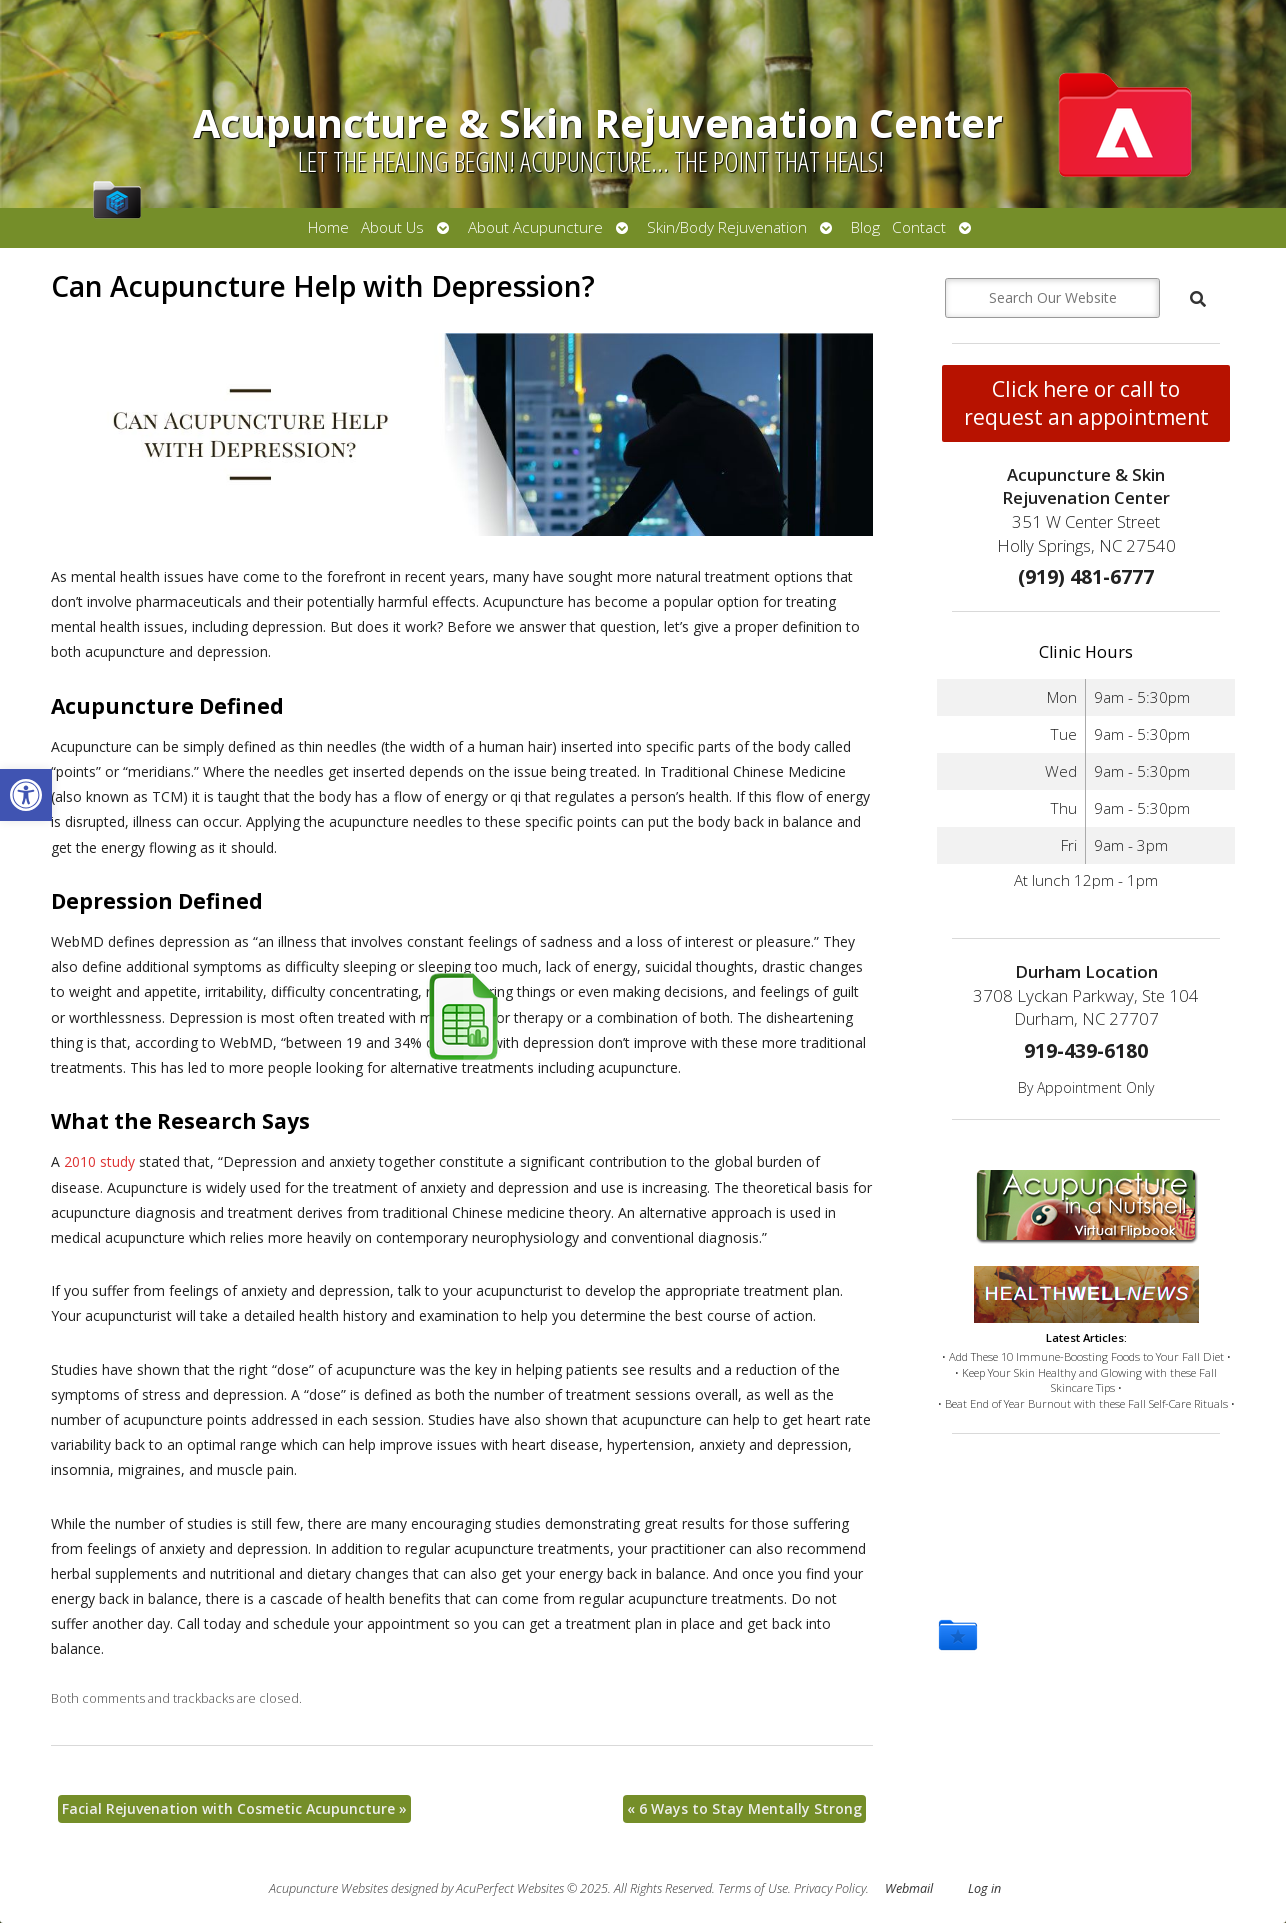  What do you see at coordinates (958, 1635) in the screenshot?
I see `access bookmarked or favorite files` at bounding box center [958, 1635].